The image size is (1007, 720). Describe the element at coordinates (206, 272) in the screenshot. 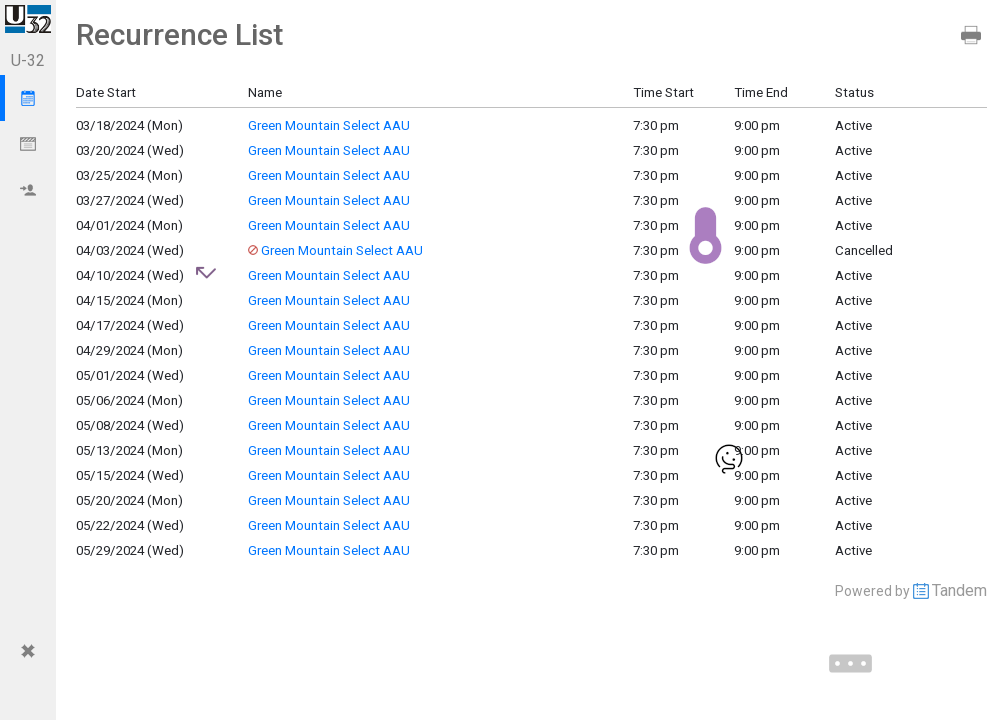

I see `go back to previous step` at that location.